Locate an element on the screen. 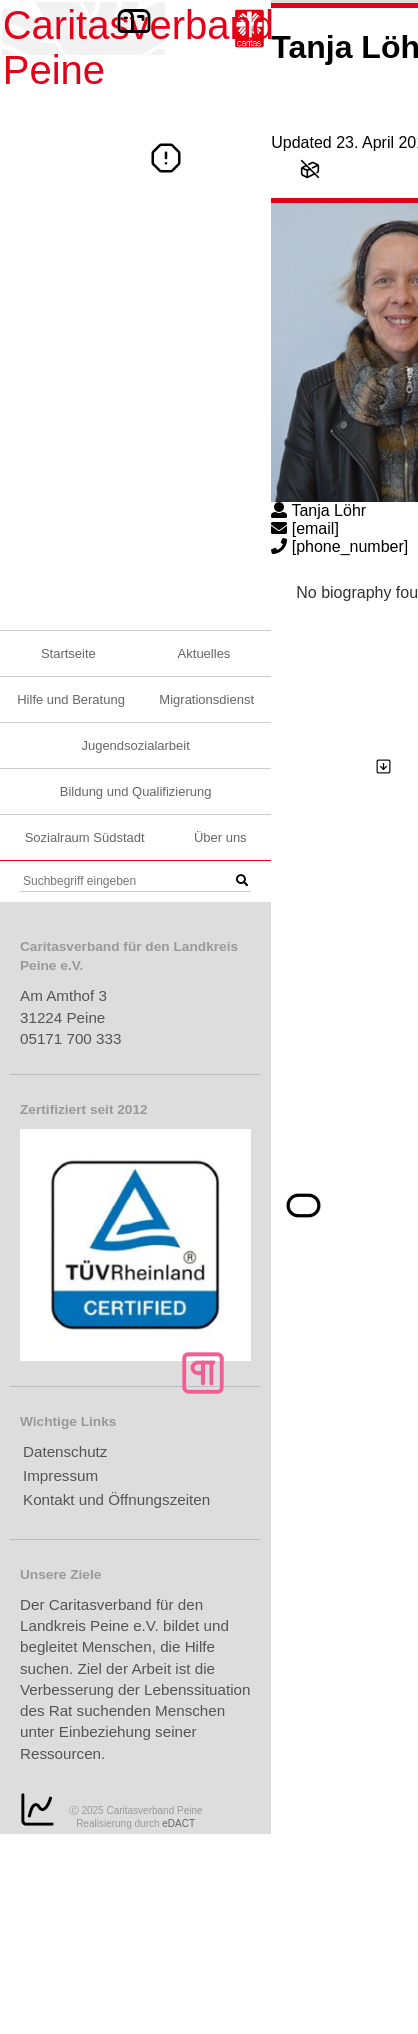 The height and width of the screenshot is (2034, 418). view trend data with smooth curve visualization is located at coordinates (37, 1809).